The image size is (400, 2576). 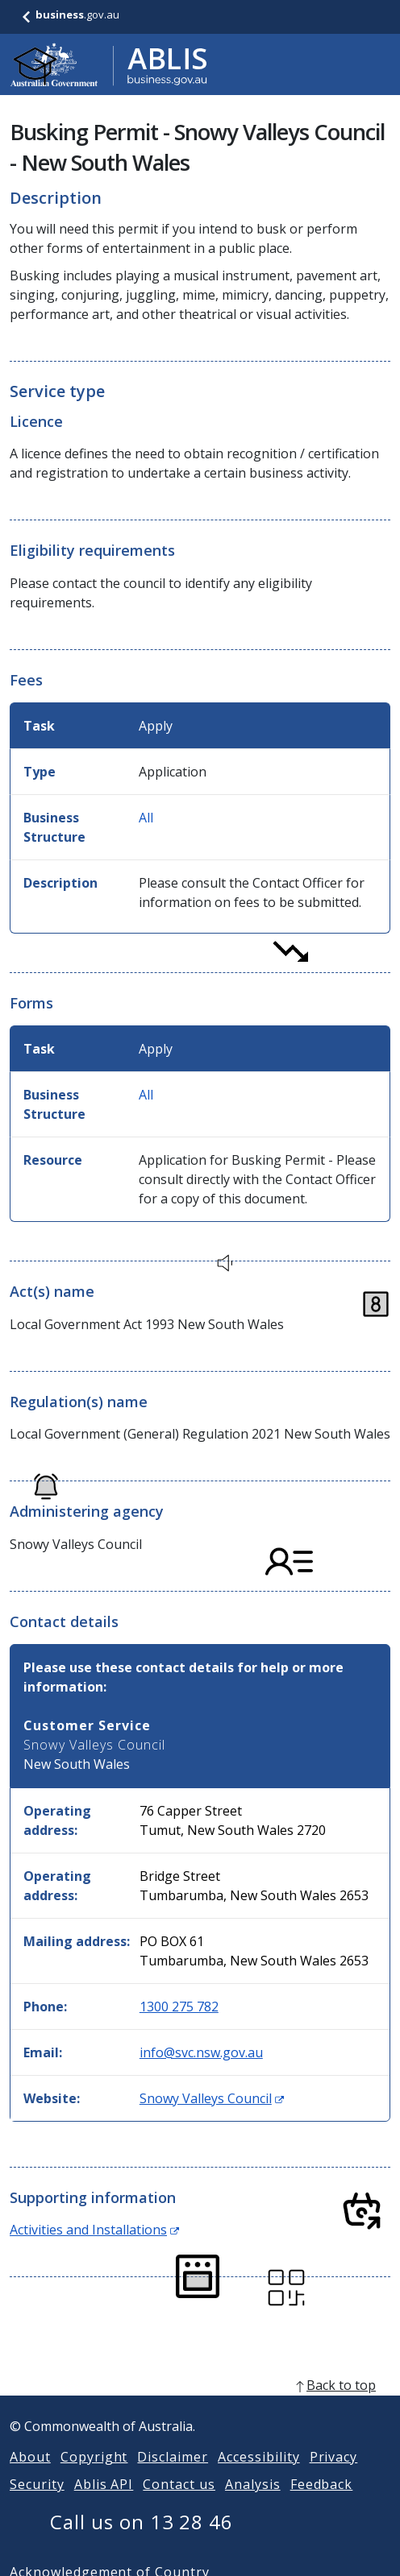 What do you see at coordinates (35, 64) in the screenshot?
I see `access education or learning resources` at bounding box center [35, 64].